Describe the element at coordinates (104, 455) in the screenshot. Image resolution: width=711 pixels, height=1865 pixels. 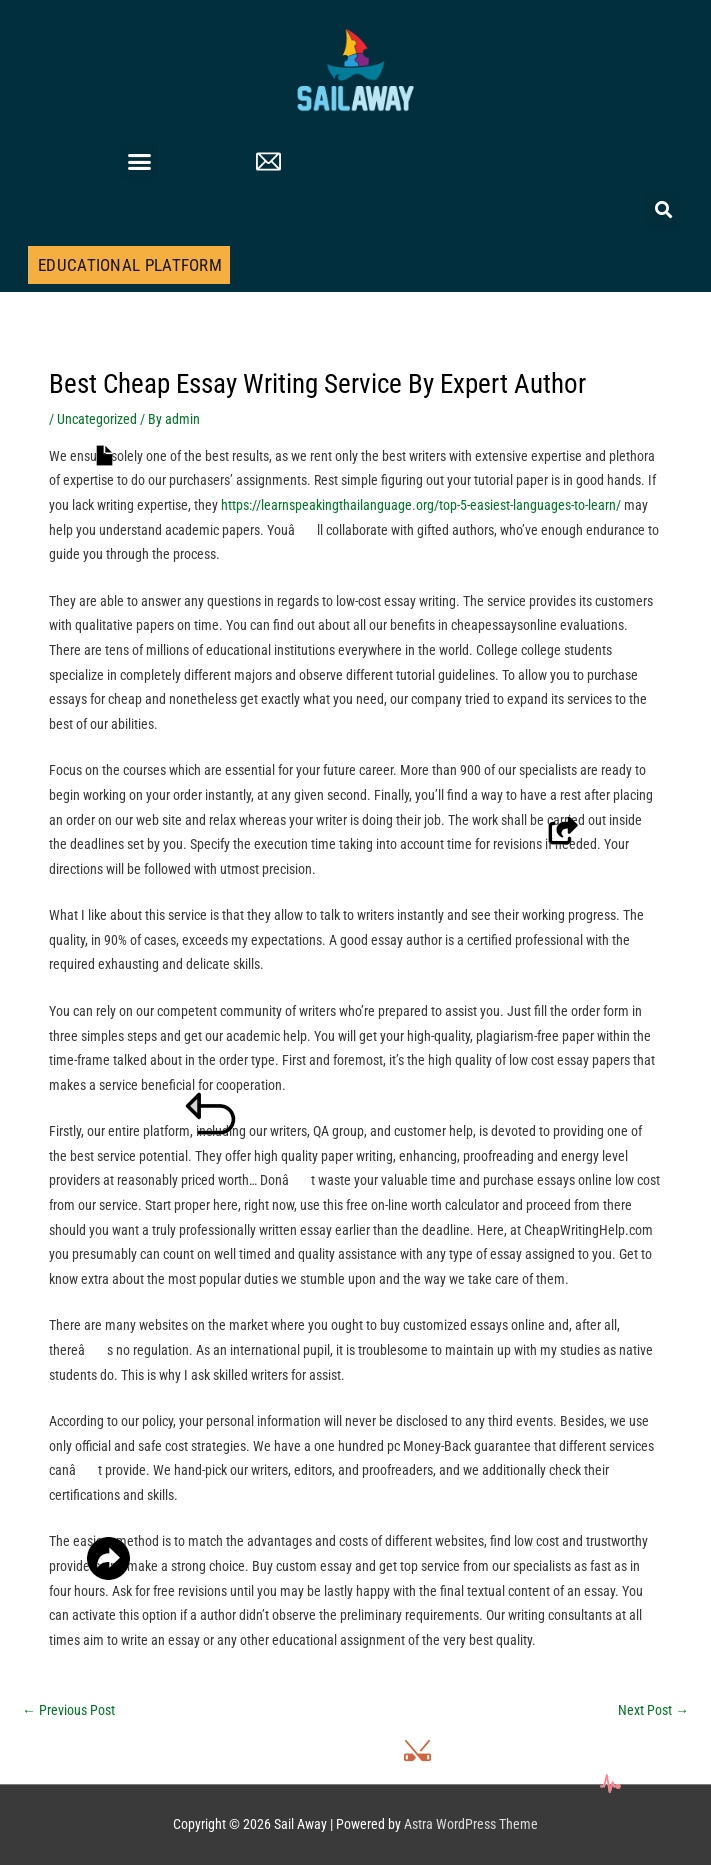
I see `view document details` at that location.